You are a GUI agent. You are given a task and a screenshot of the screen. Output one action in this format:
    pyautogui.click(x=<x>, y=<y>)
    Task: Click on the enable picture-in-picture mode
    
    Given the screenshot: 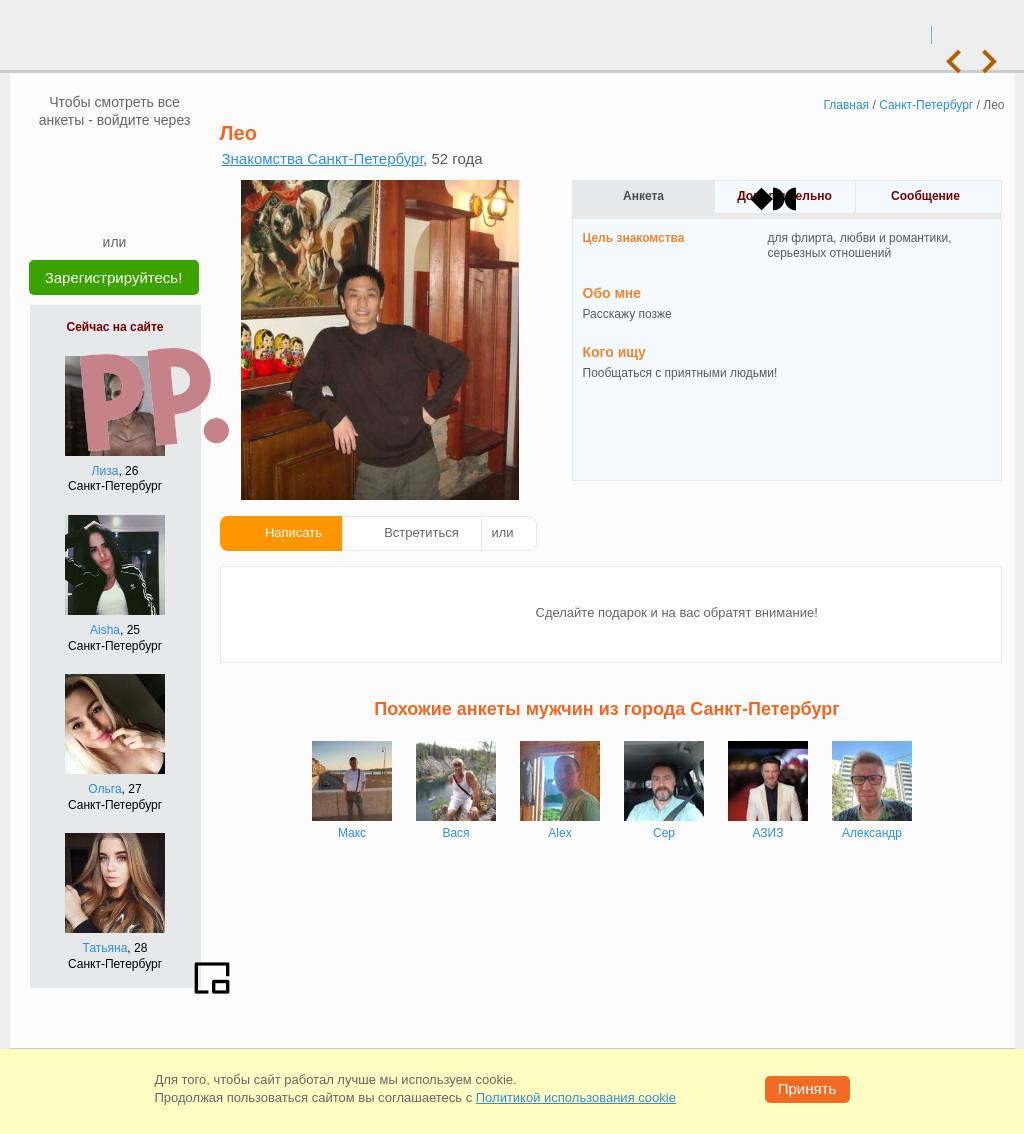 What is the action you would take?
    pyautogui.click(x=212, y=978)
    